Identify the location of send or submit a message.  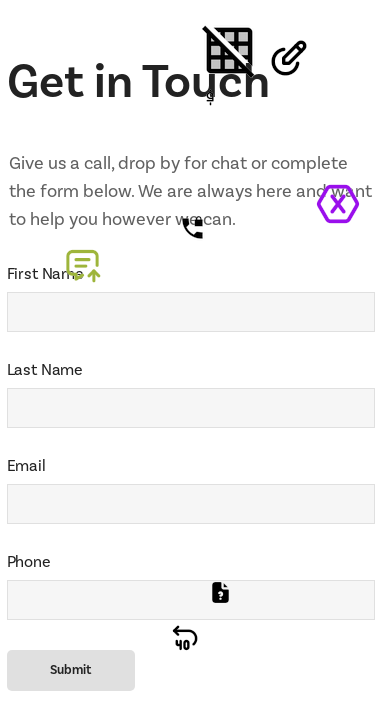
(82, 264).